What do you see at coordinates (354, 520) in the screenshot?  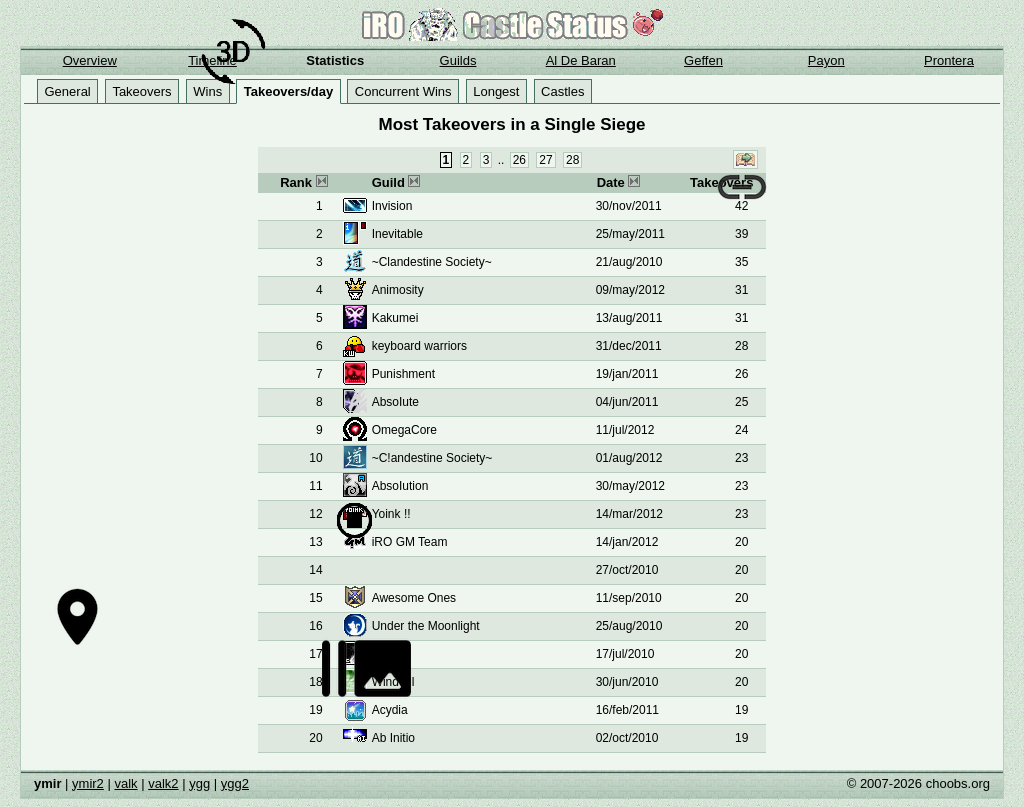 I see `stop media playback` at bounding box center [354, 520].